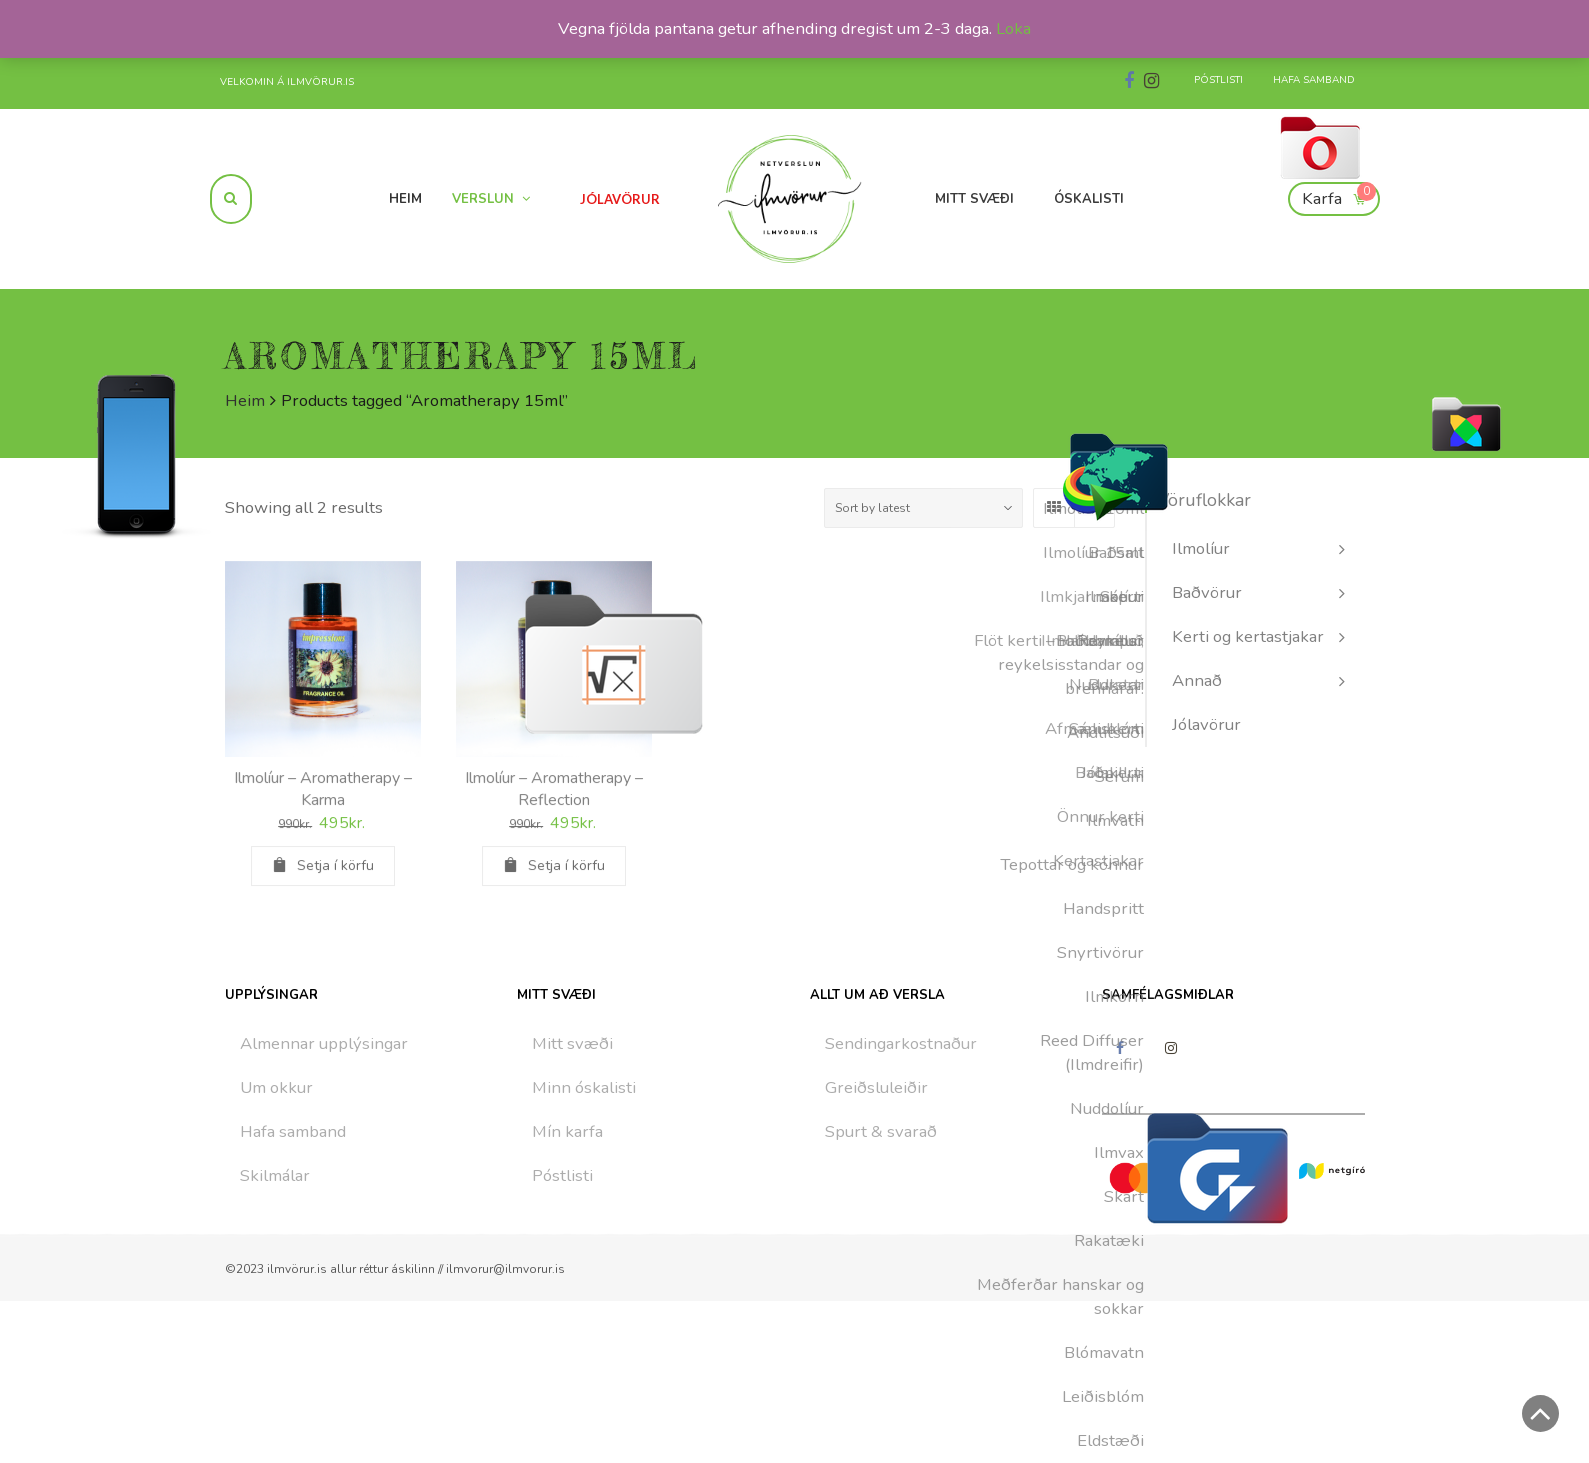 The width and height of the screenshot is (1589, 1463). I want to click on open gigabyte files or software folder, so click(1217, 1172).